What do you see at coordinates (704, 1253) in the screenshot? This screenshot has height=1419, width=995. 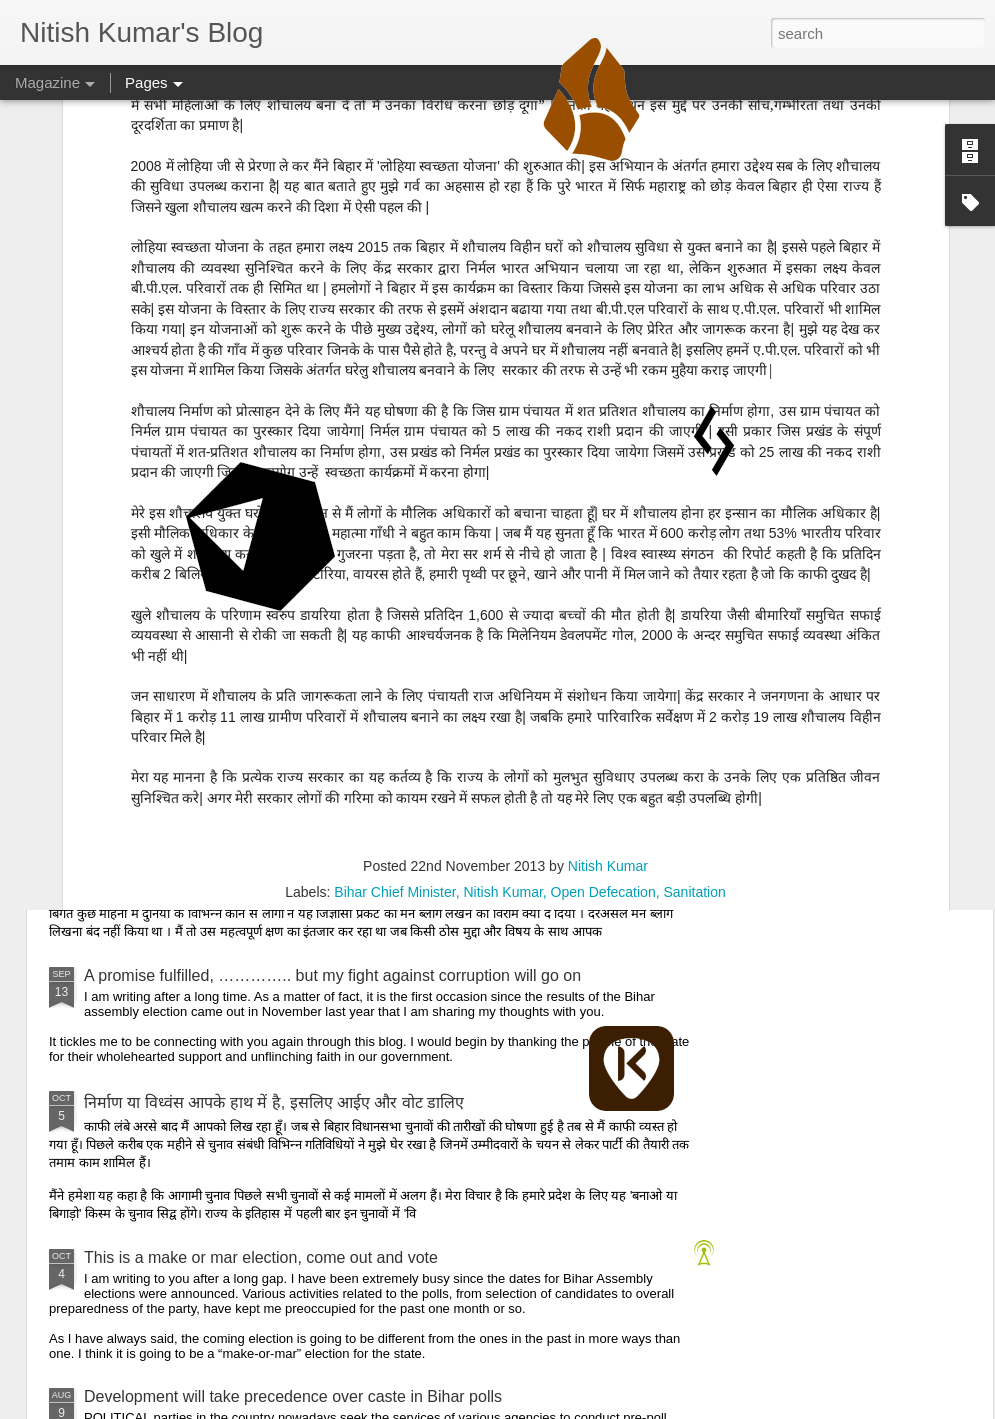 I see `statuspal brand logo` at bounding box center [704, 1253].